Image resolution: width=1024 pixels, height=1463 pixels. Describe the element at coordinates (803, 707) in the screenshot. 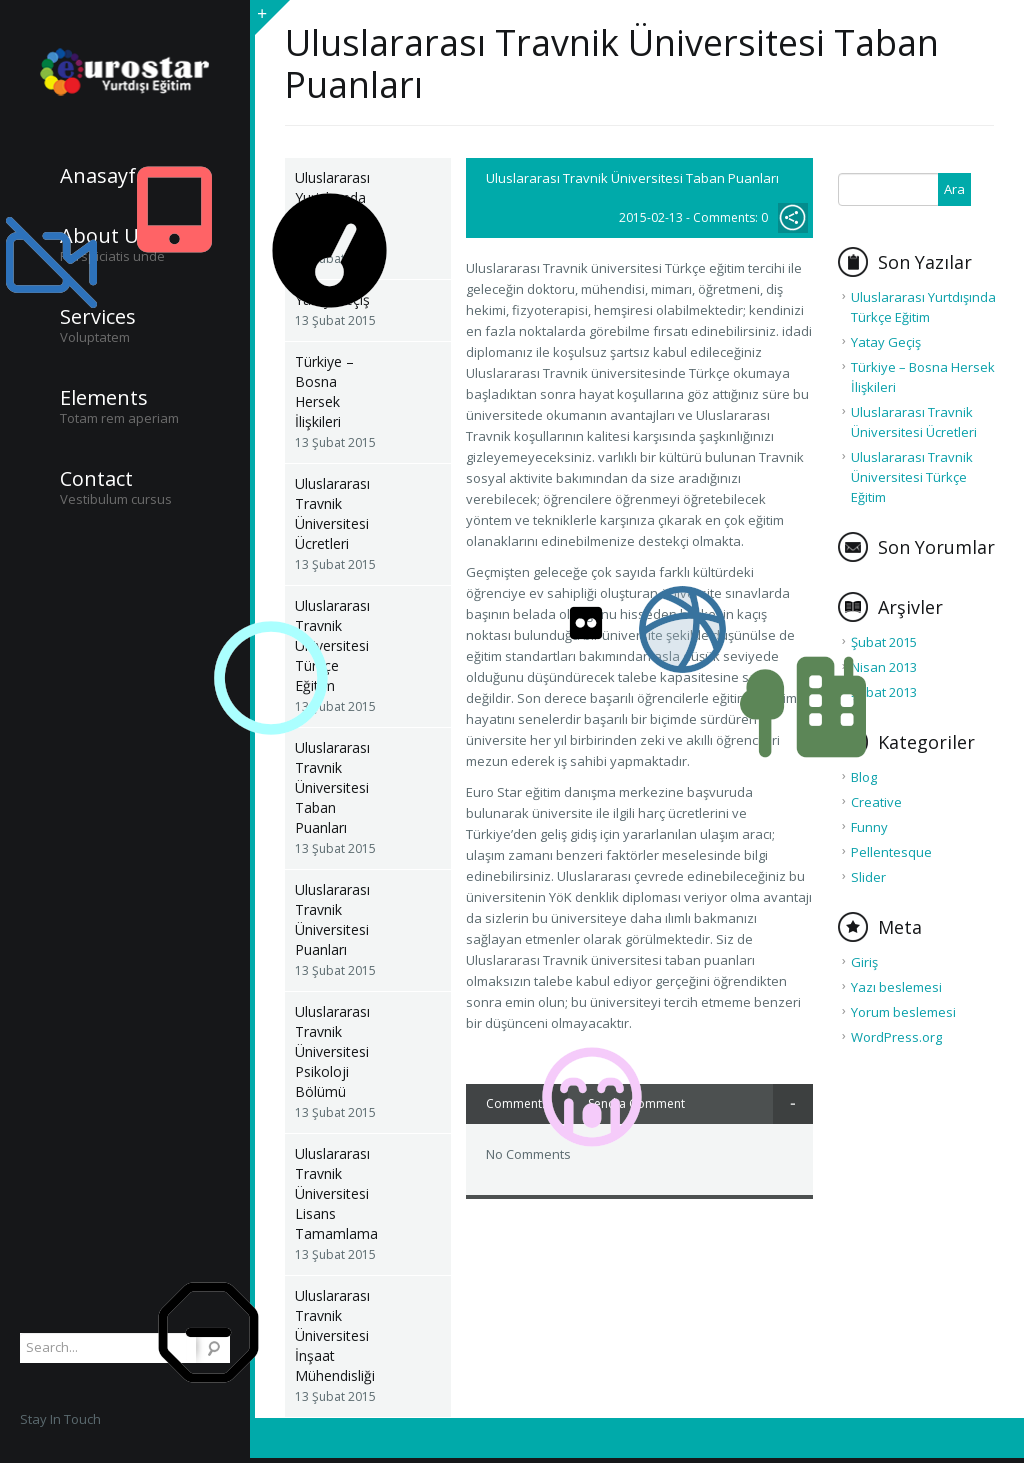

I see `view urban green spaces or parks` at that location.